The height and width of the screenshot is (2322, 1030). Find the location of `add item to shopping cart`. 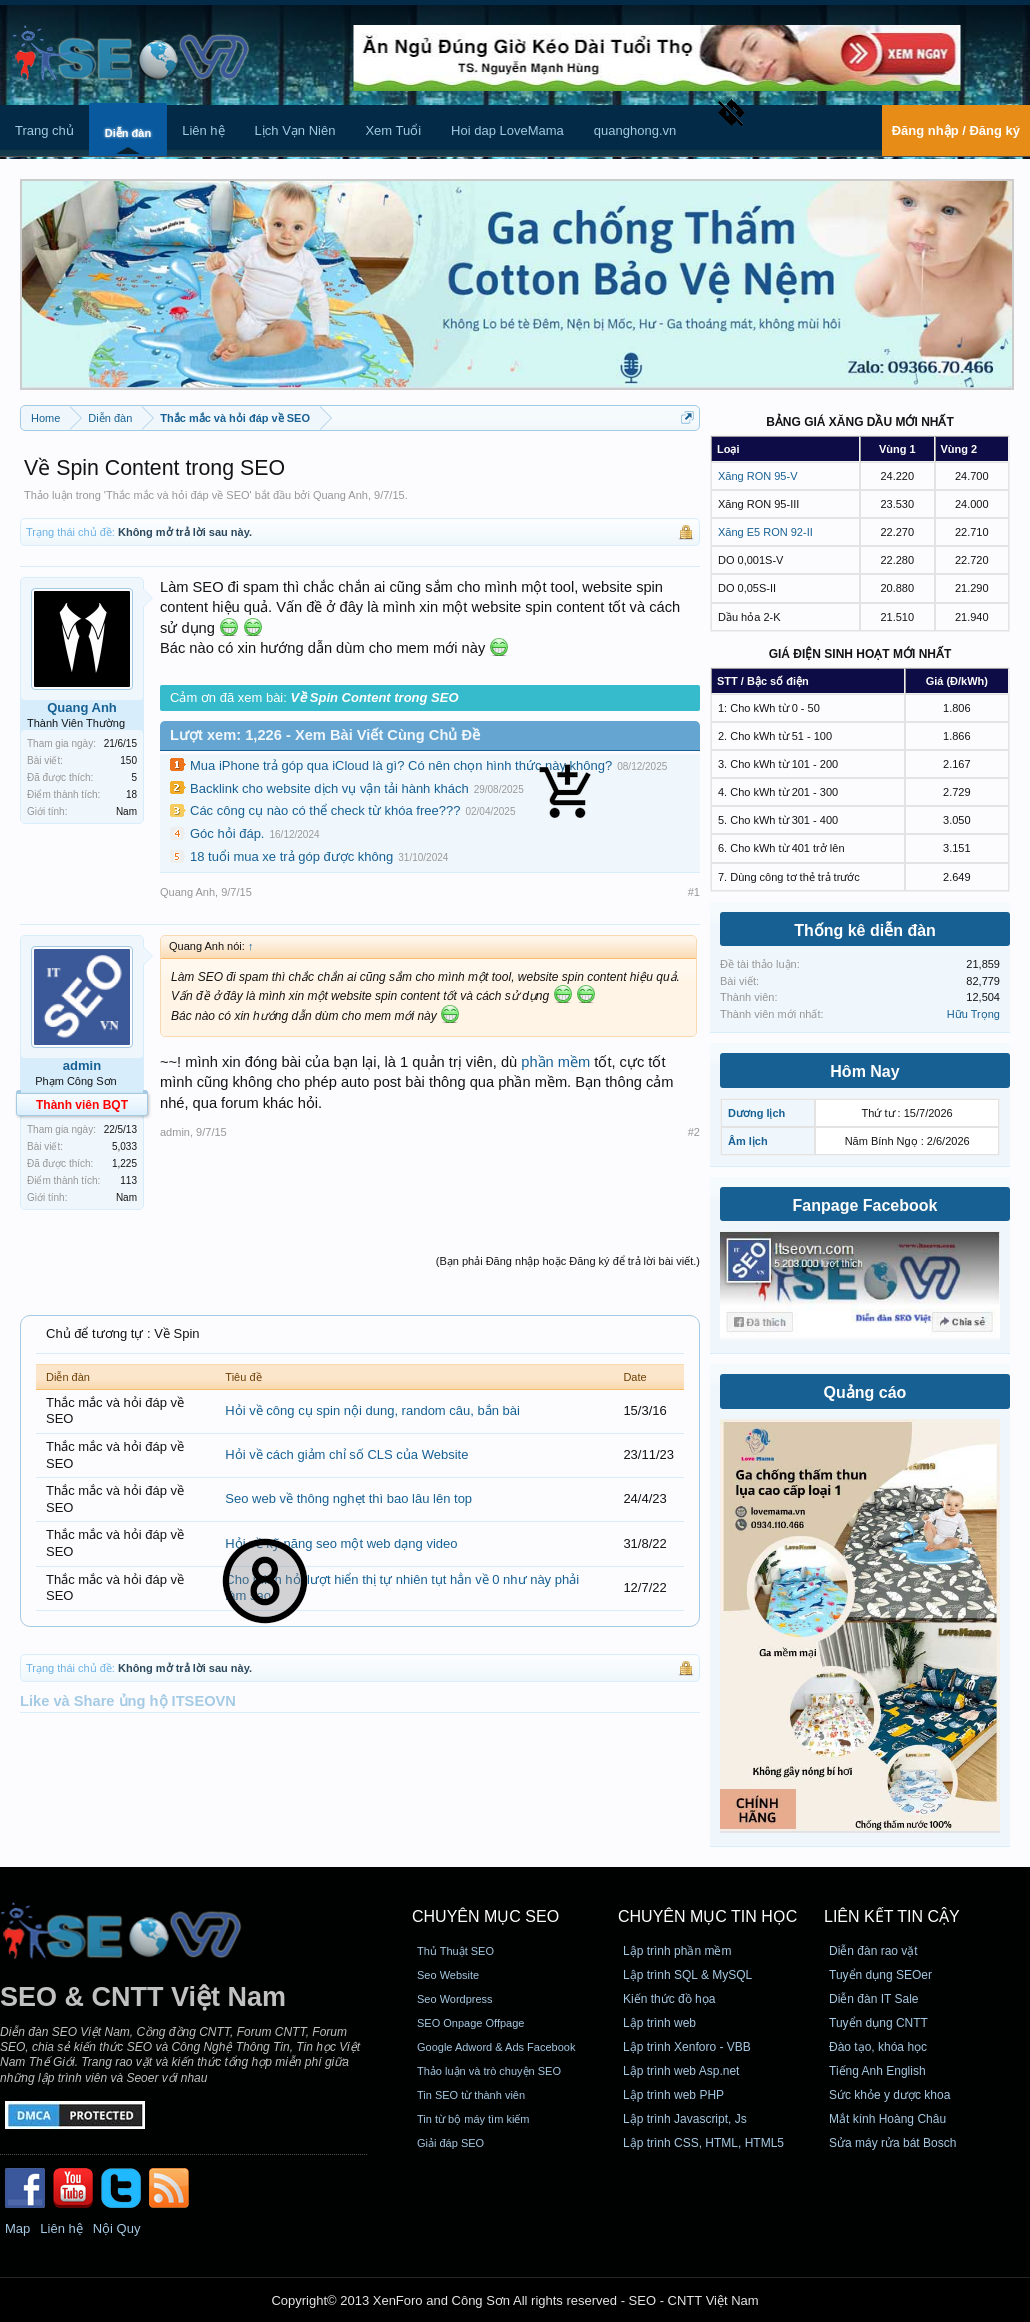

add item to shopping cart is located at coordinates (567, 792).